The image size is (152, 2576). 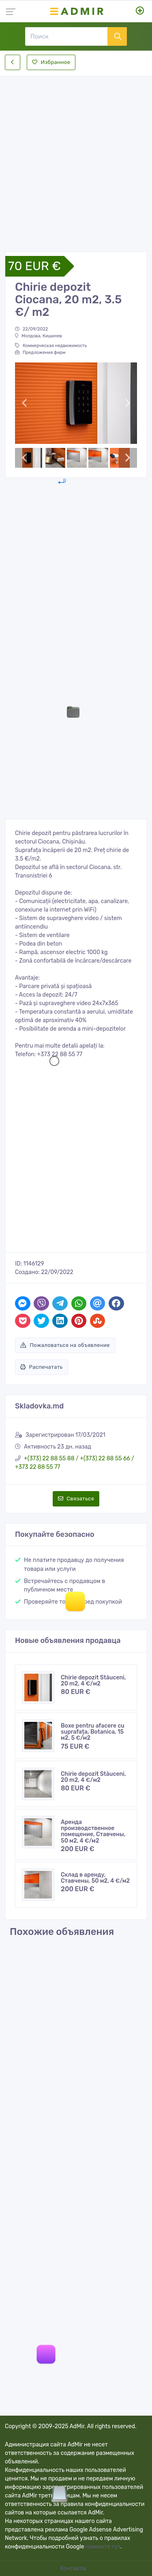 What do you see at coordinates (59, 2494) in the screenshot?
I see `access removable storage device` at bounding box center [59, 2494].